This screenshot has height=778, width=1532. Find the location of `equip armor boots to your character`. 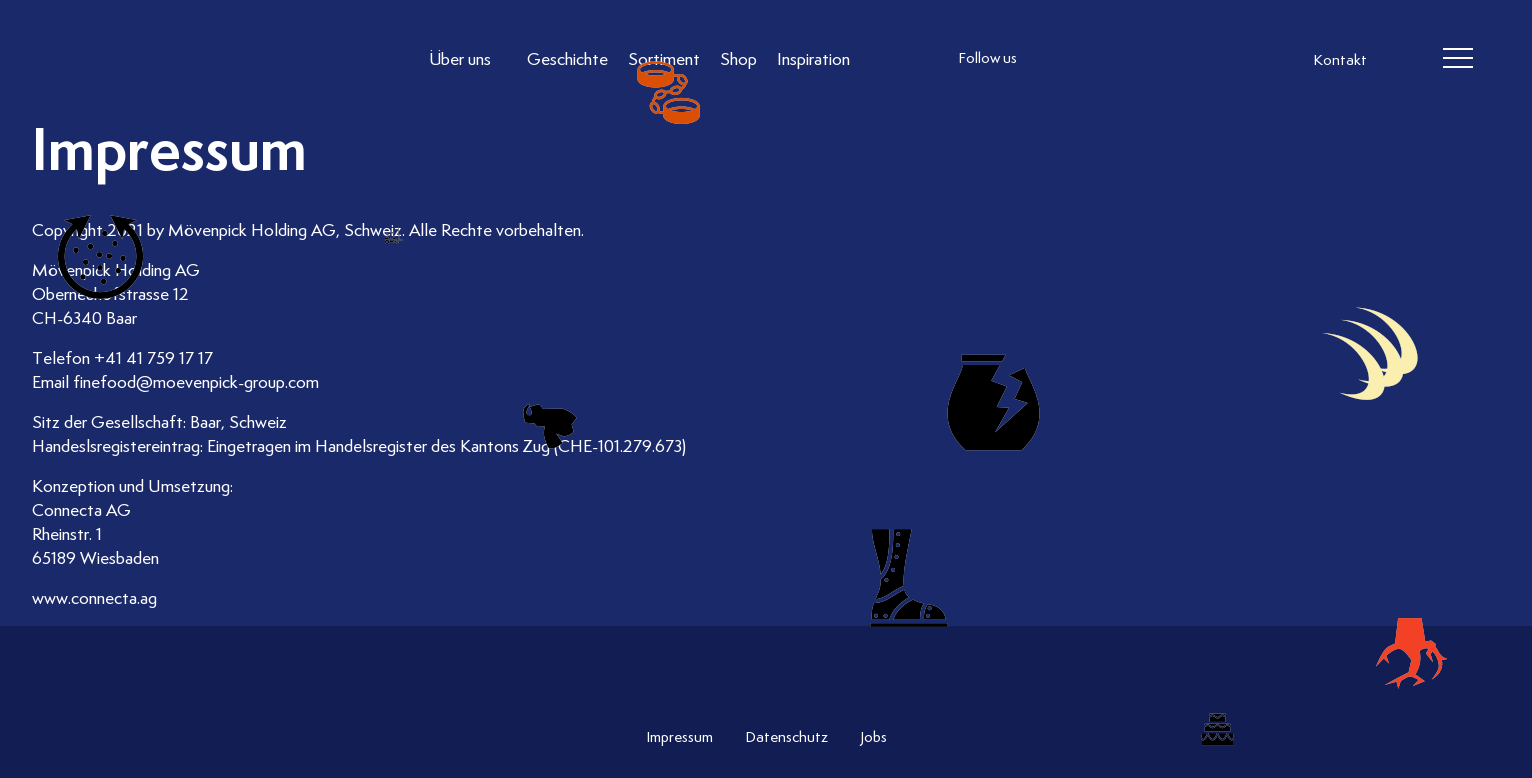

equip armor boots to your character is located at coordinates (909, 578).